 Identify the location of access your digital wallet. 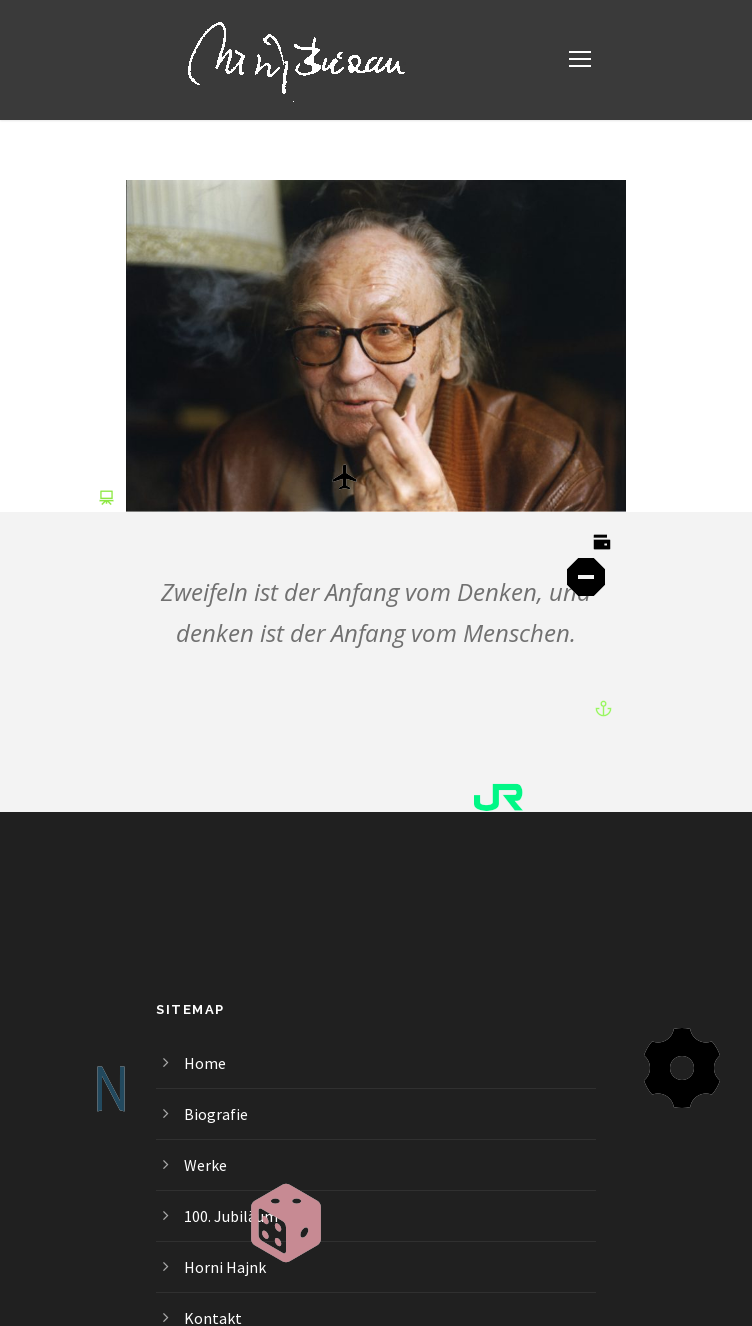
(602, 542).